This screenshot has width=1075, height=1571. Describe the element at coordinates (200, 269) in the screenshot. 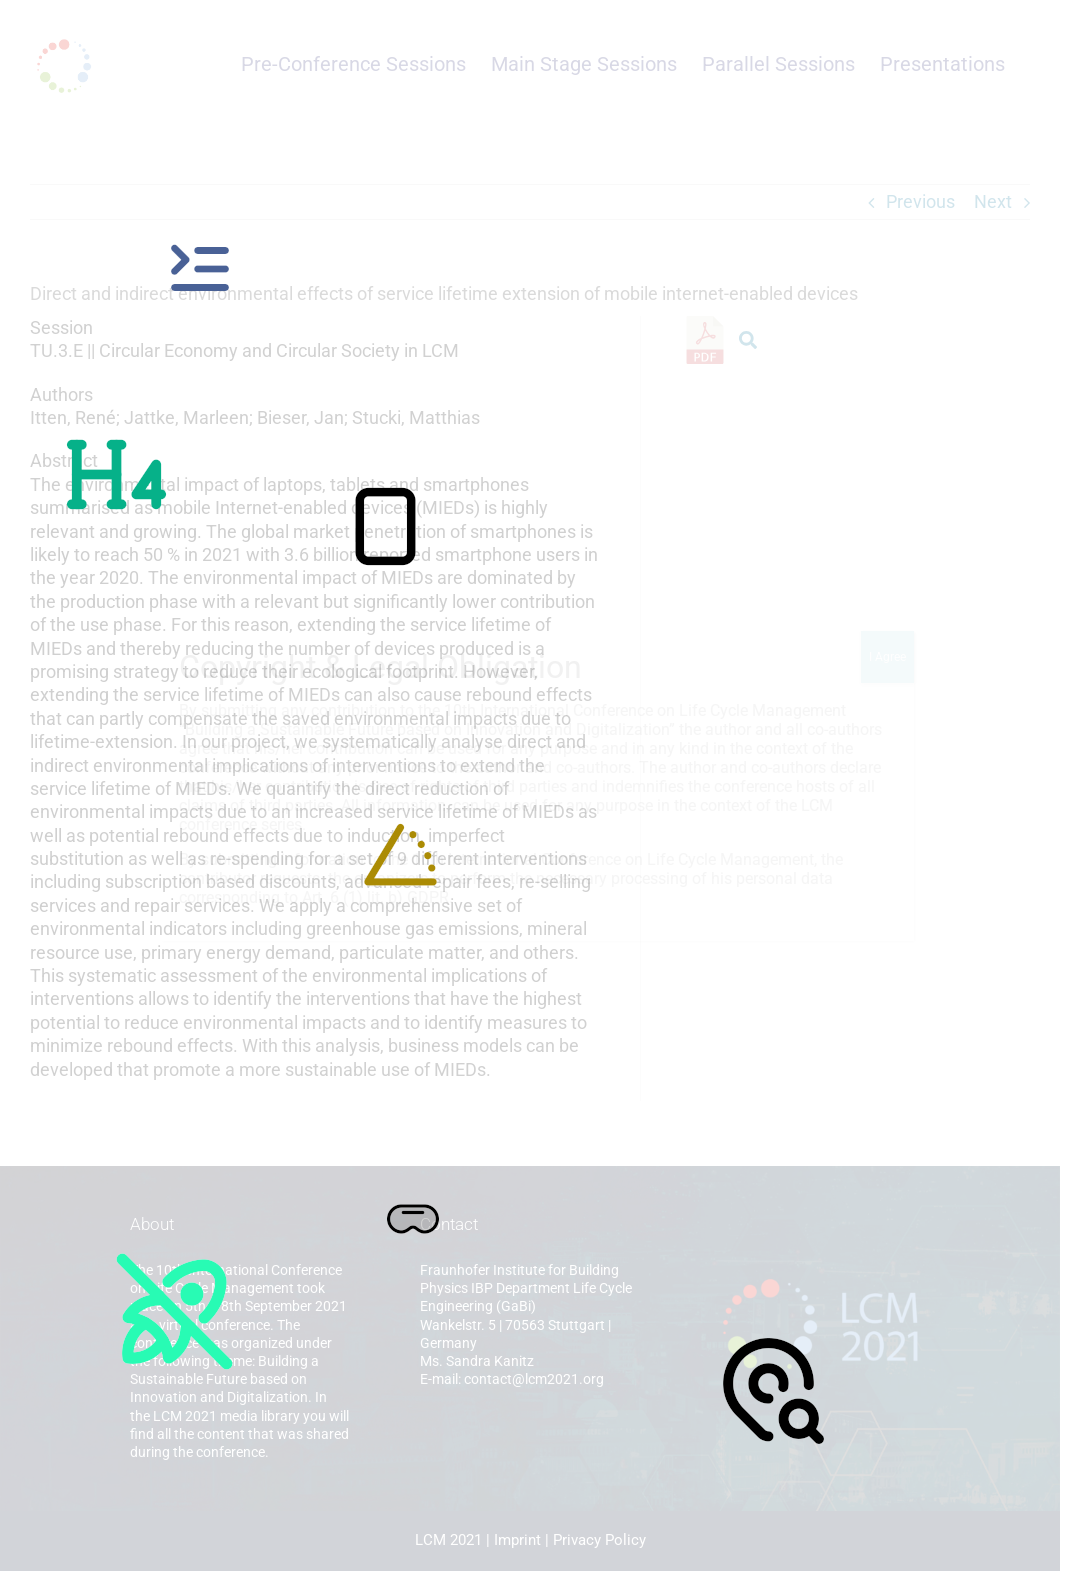

I see `increase text indentation` at that location.